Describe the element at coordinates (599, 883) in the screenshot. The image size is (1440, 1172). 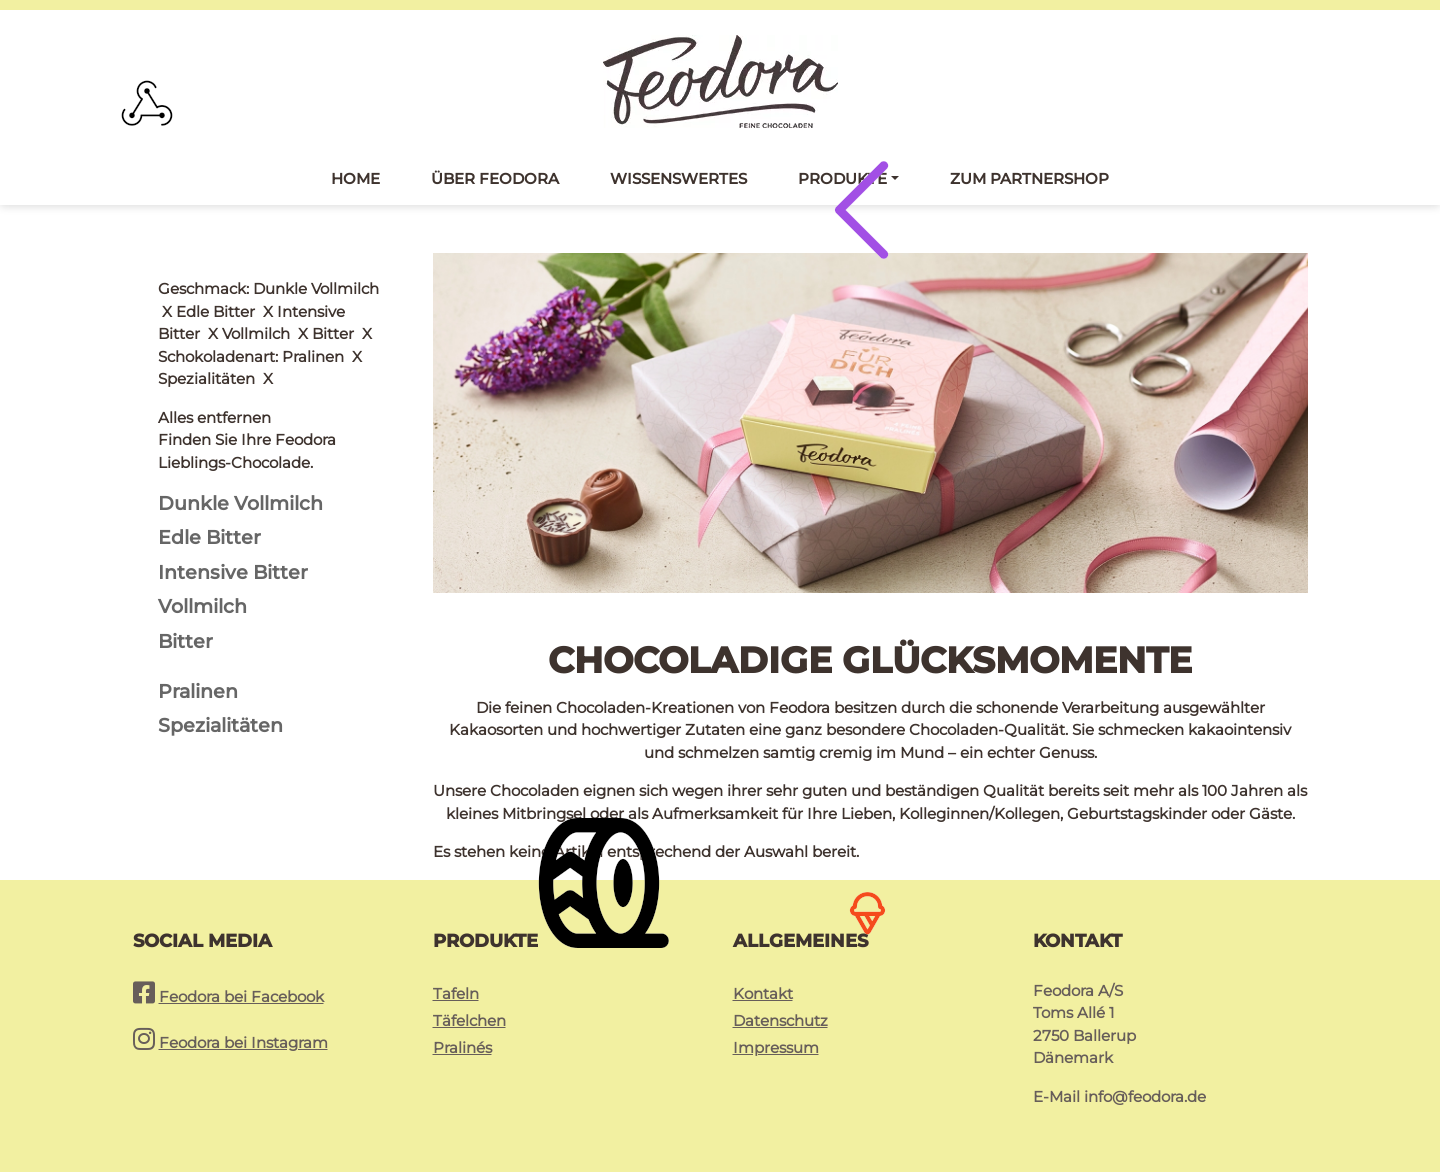
I see `view tire pressure or status` at that location.